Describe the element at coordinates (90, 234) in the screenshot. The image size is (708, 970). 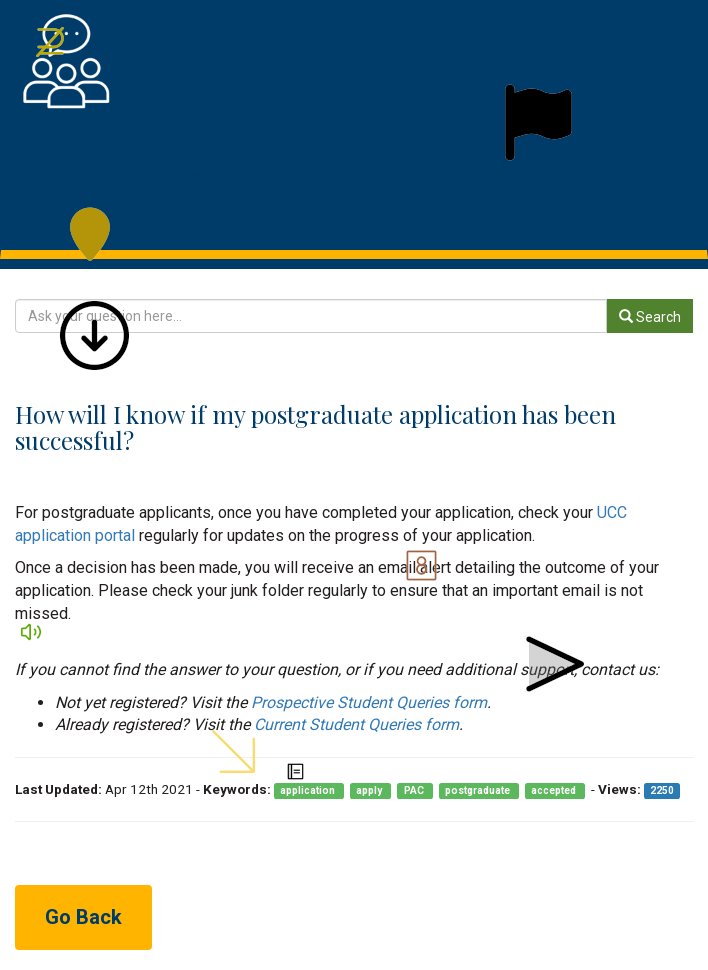
I see `view or set a location on the map` at that location.